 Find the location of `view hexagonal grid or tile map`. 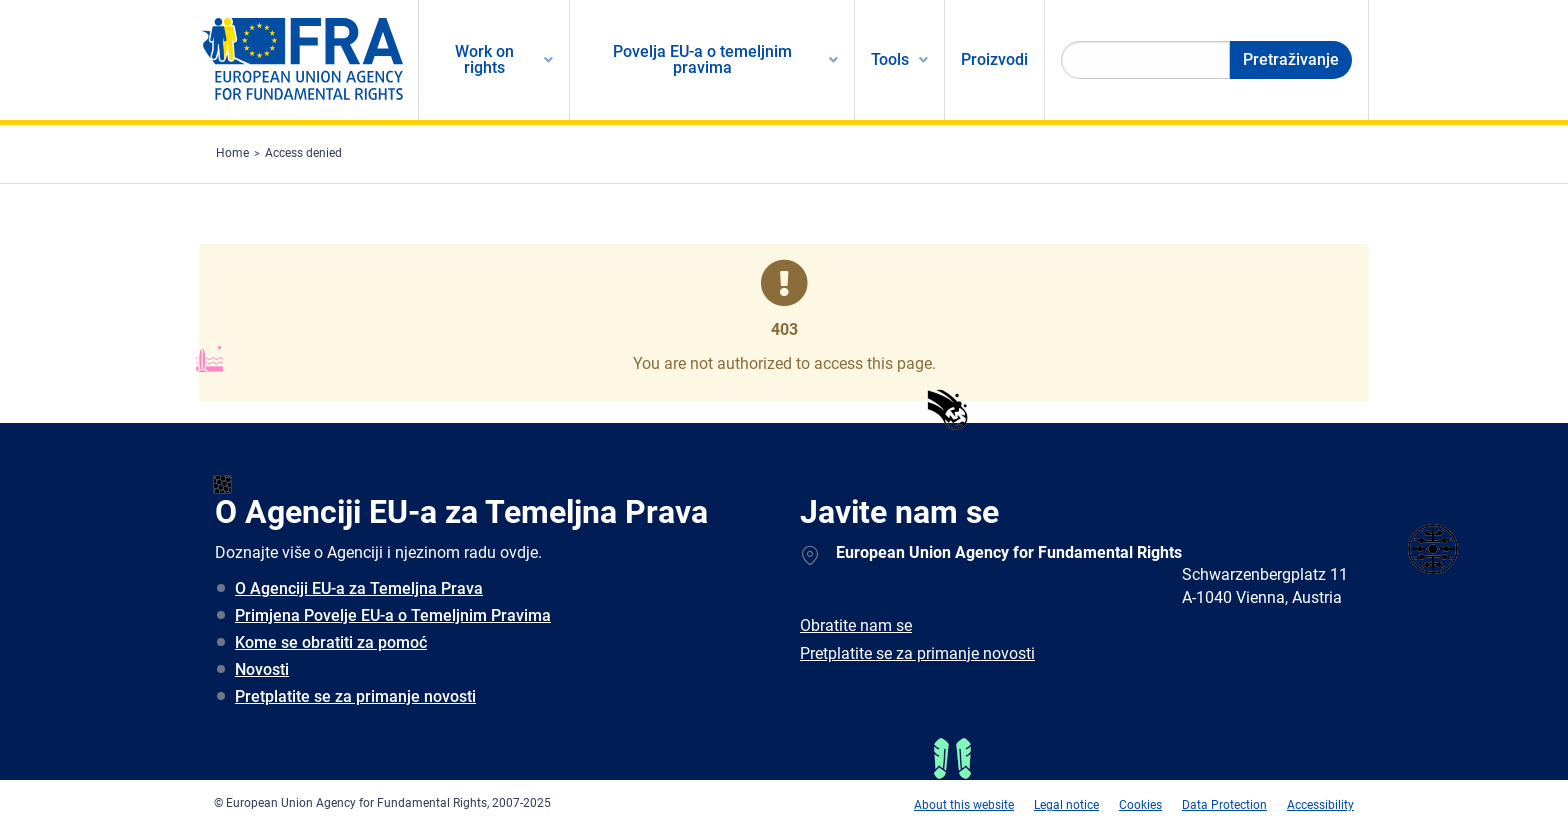

view hexagonal grid or tile map is located at coordinates (222, 484).